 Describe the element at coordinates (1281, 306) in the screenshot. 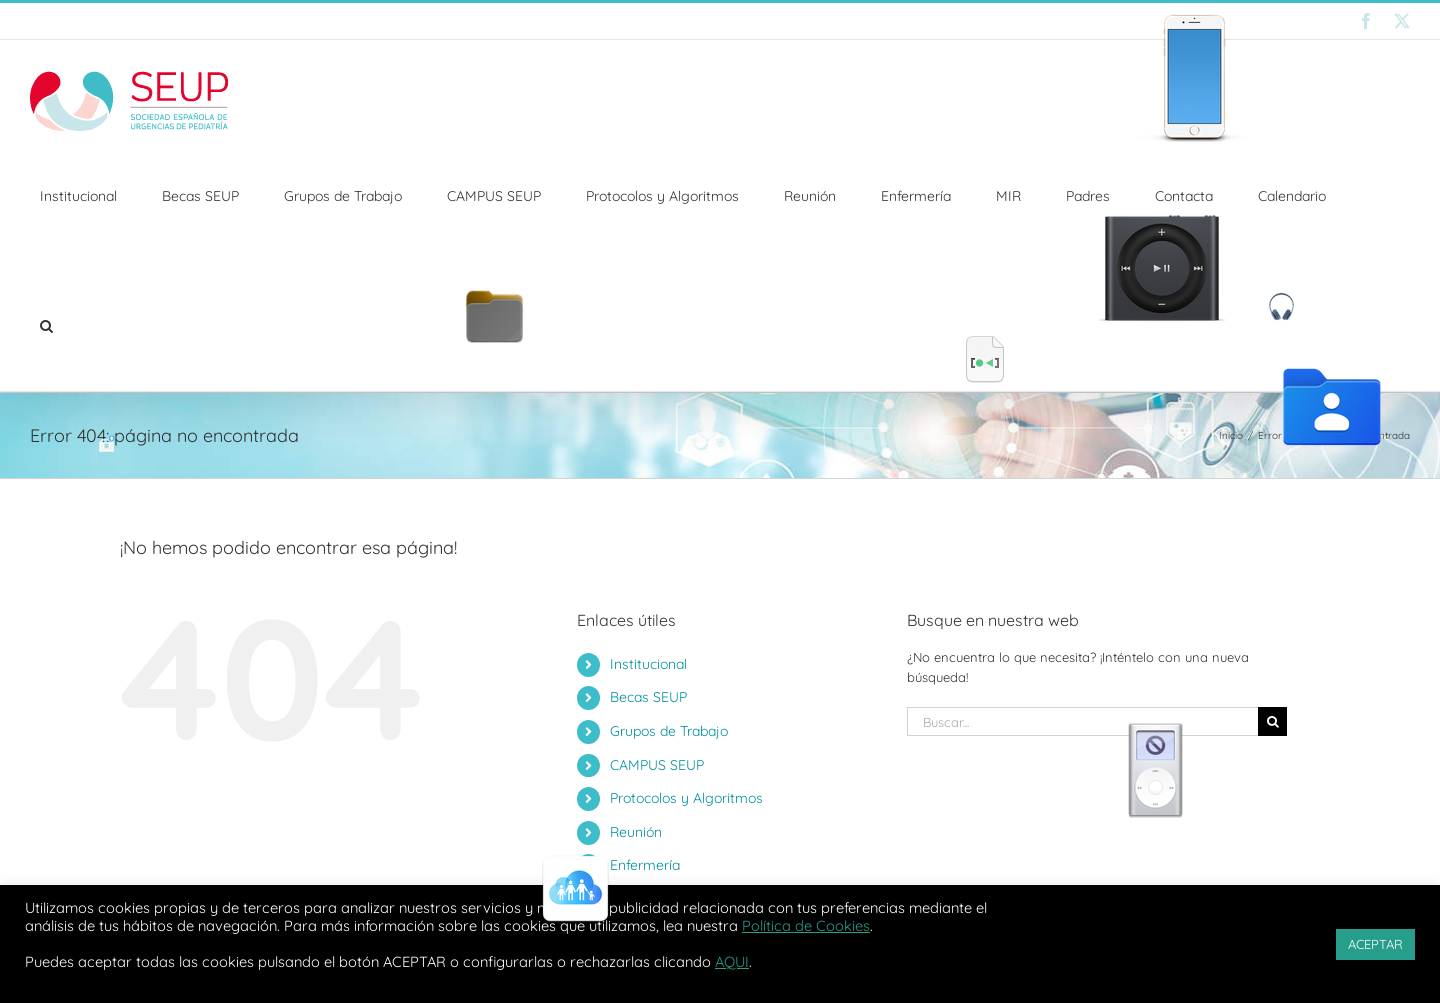

I see `connect bluetooth headphones` at that location.